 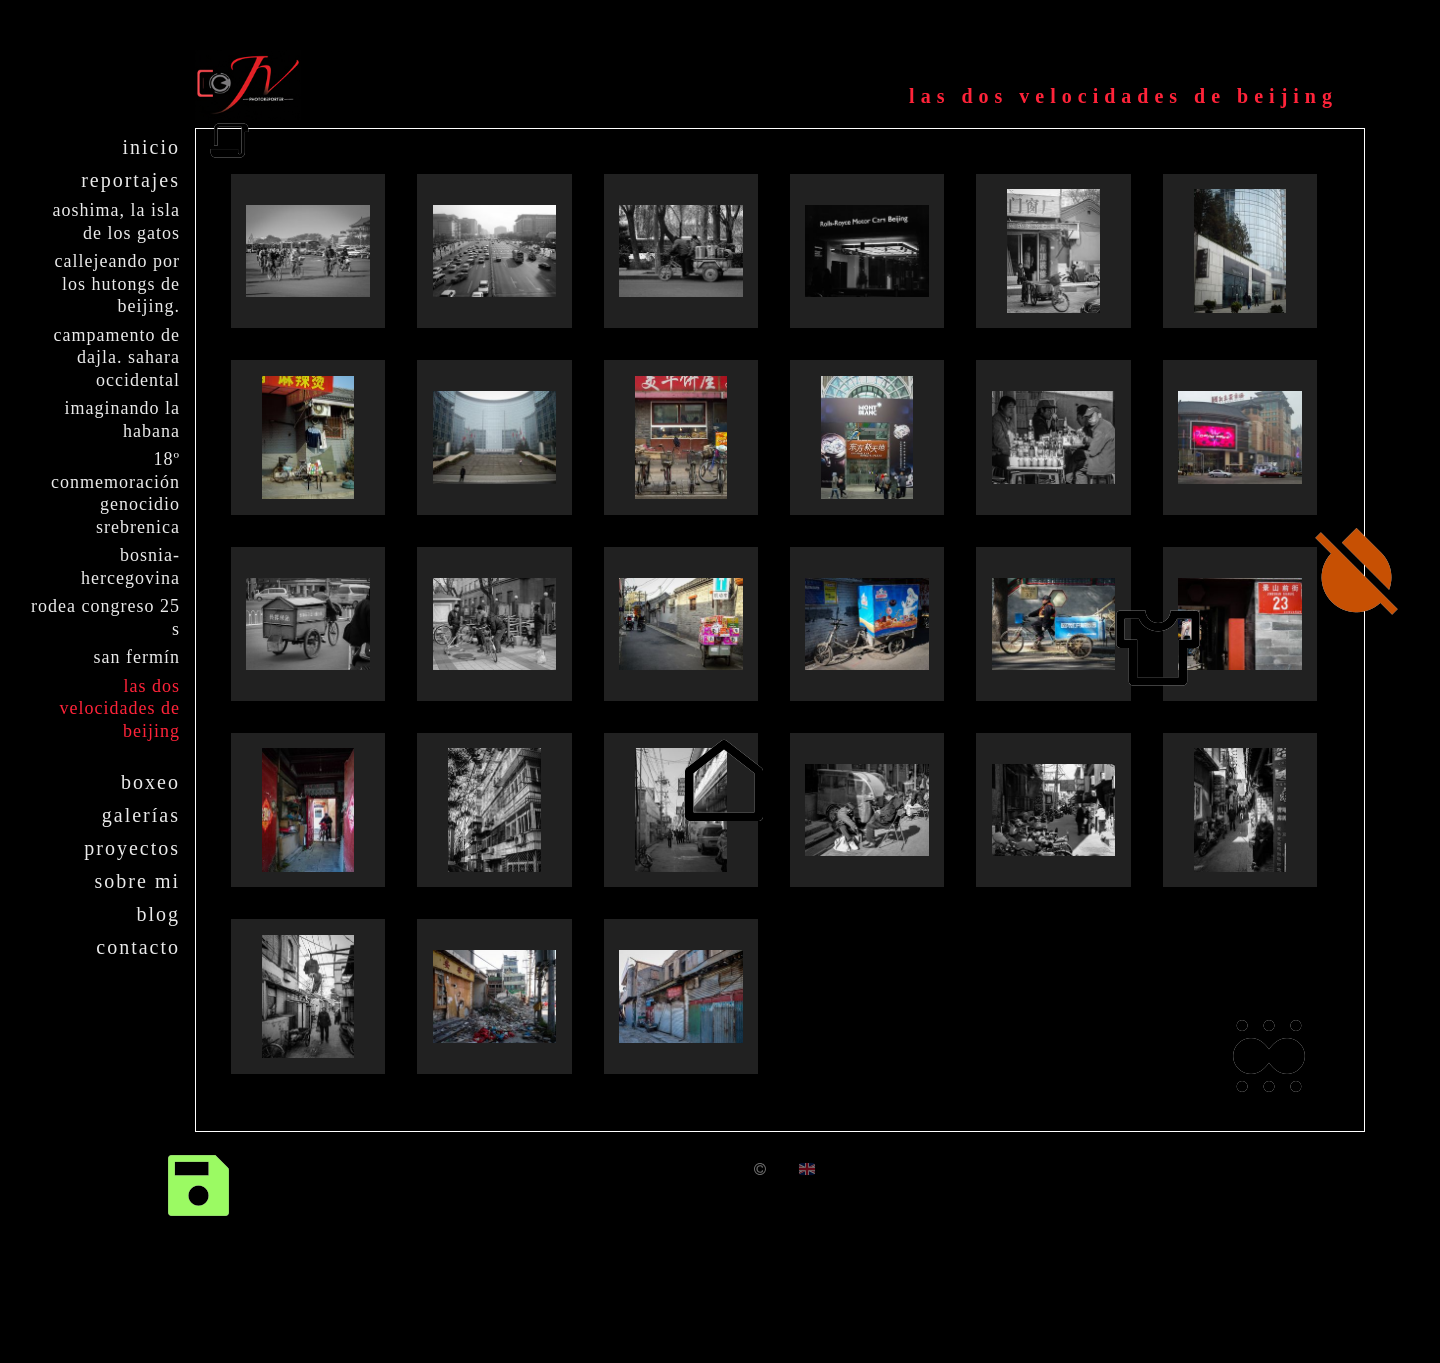 I want to click on disable blur effect, so click(x=1356, y=573).